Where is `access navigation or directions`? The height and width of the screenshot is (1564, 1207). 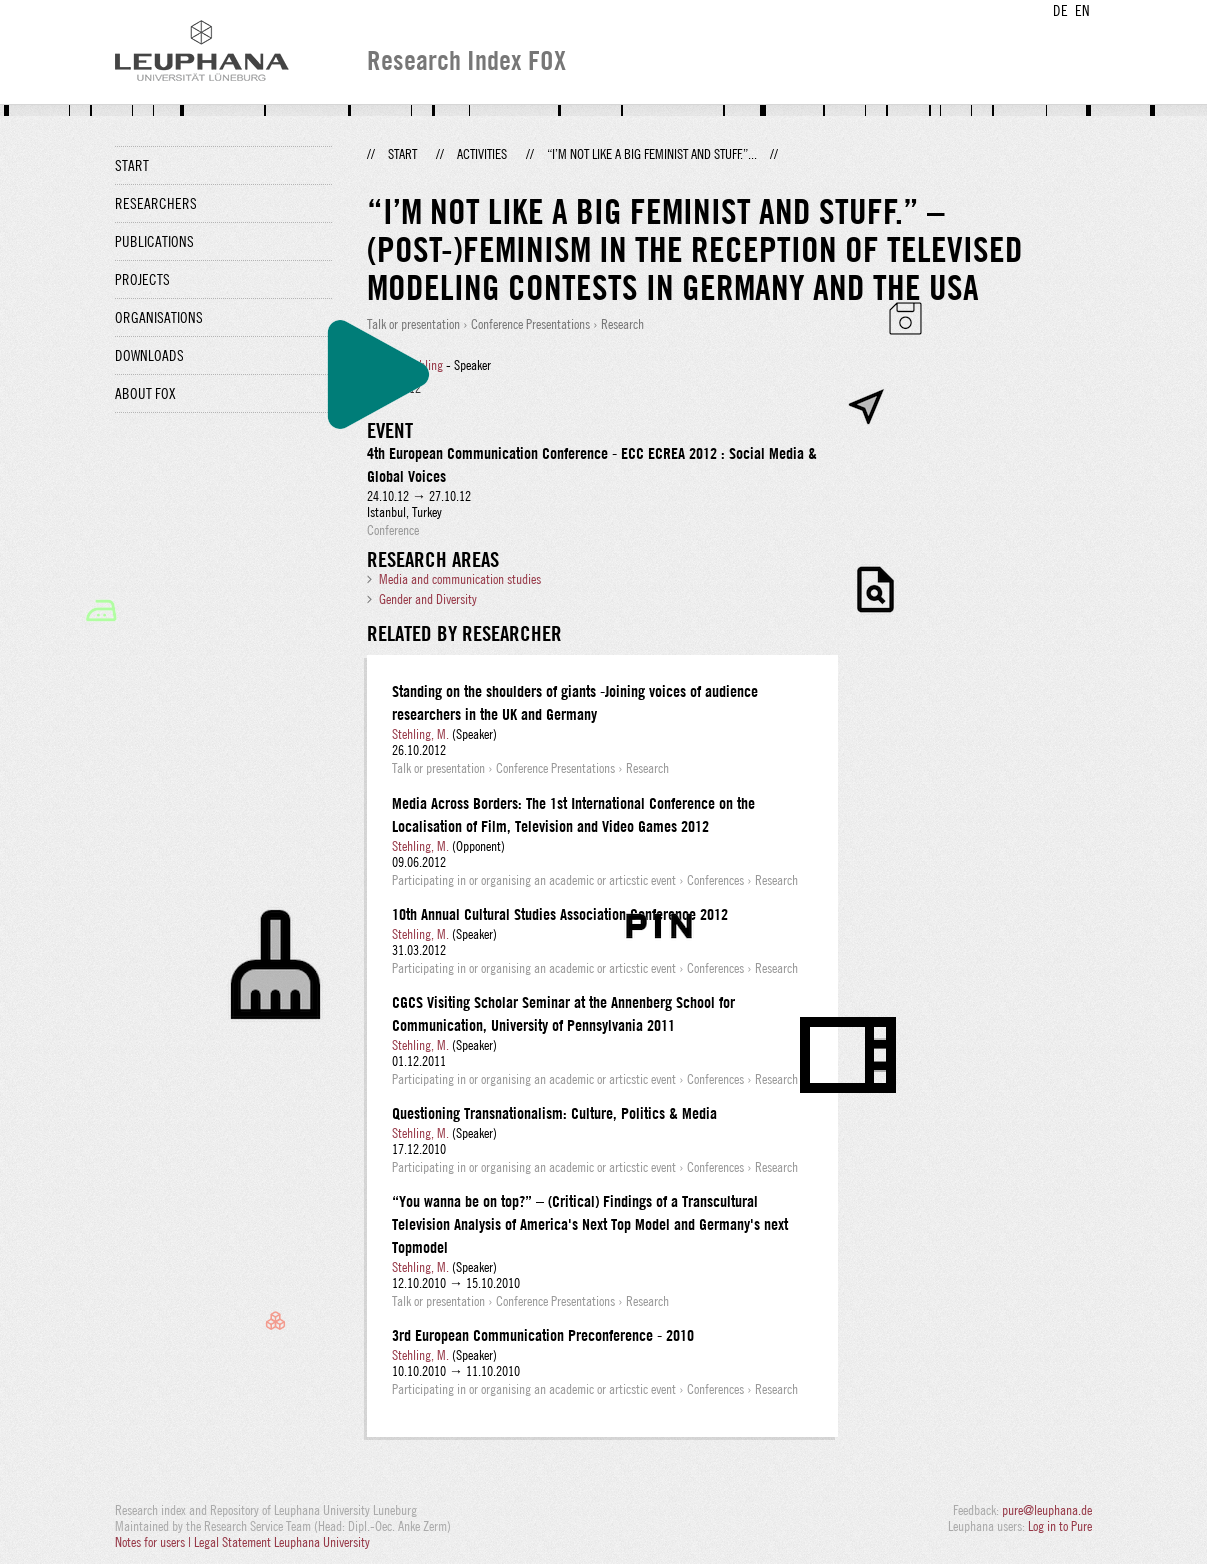
access navigation or directions is located at coordinates (866, 406).